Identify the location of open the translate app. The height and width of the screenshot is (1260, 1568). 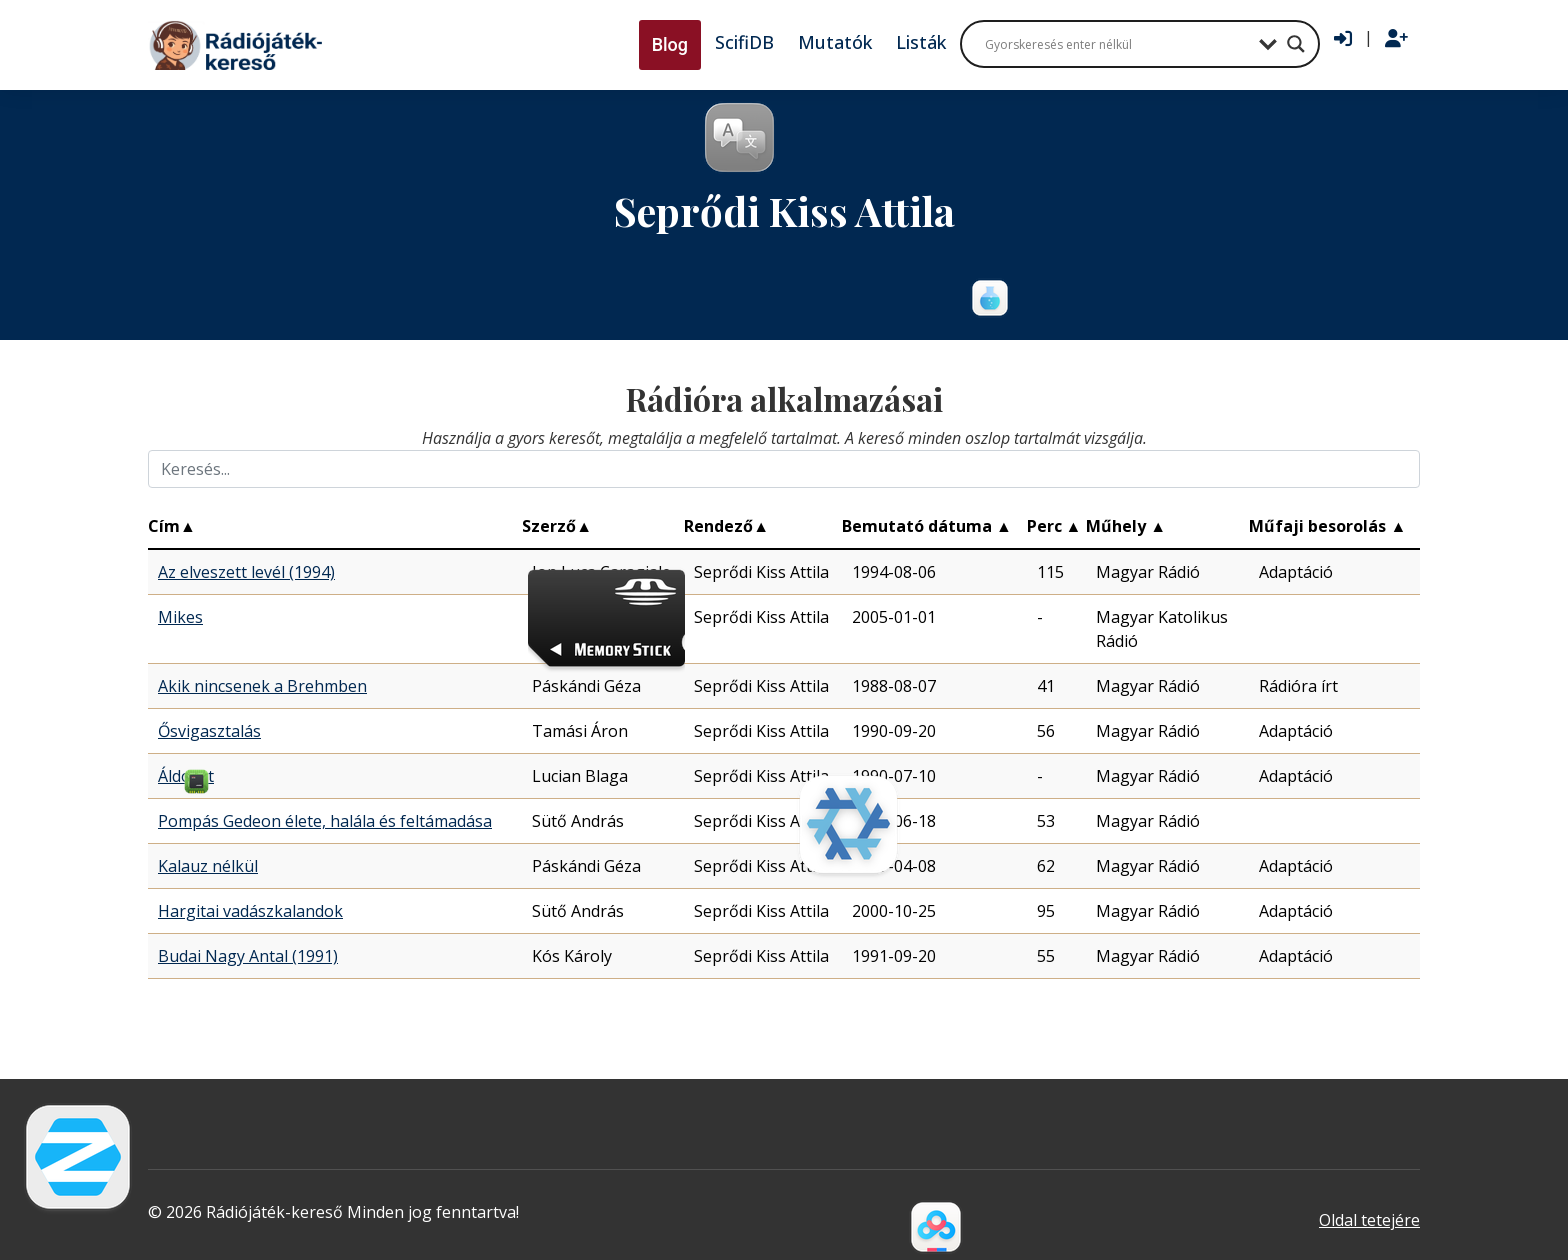
(739, 137).